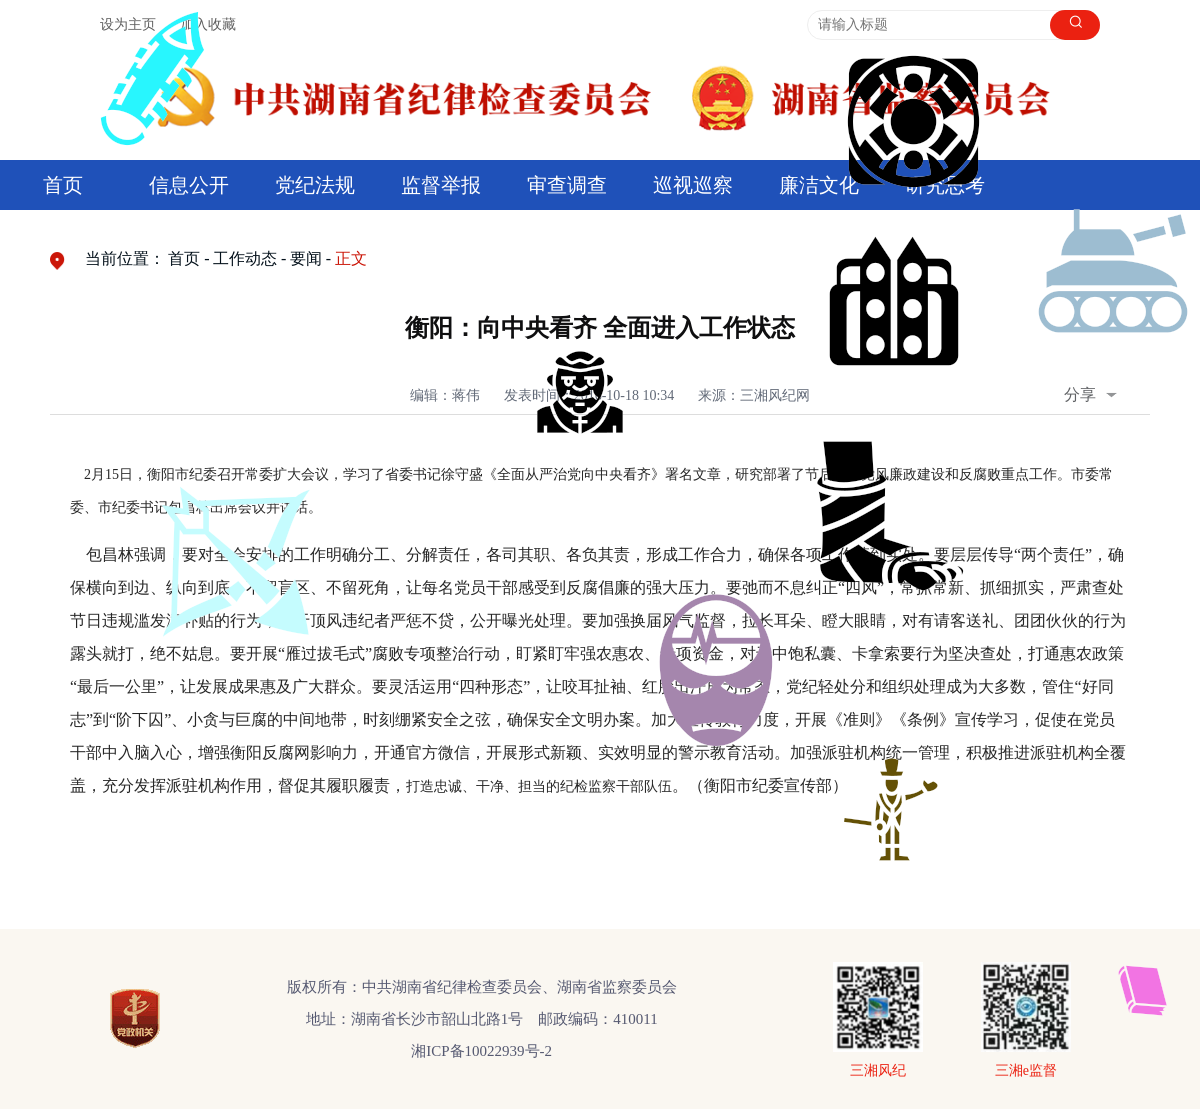 The image size is (1200, 1109). I want to click on select tank unit in strategy game, so click(1113, 276).